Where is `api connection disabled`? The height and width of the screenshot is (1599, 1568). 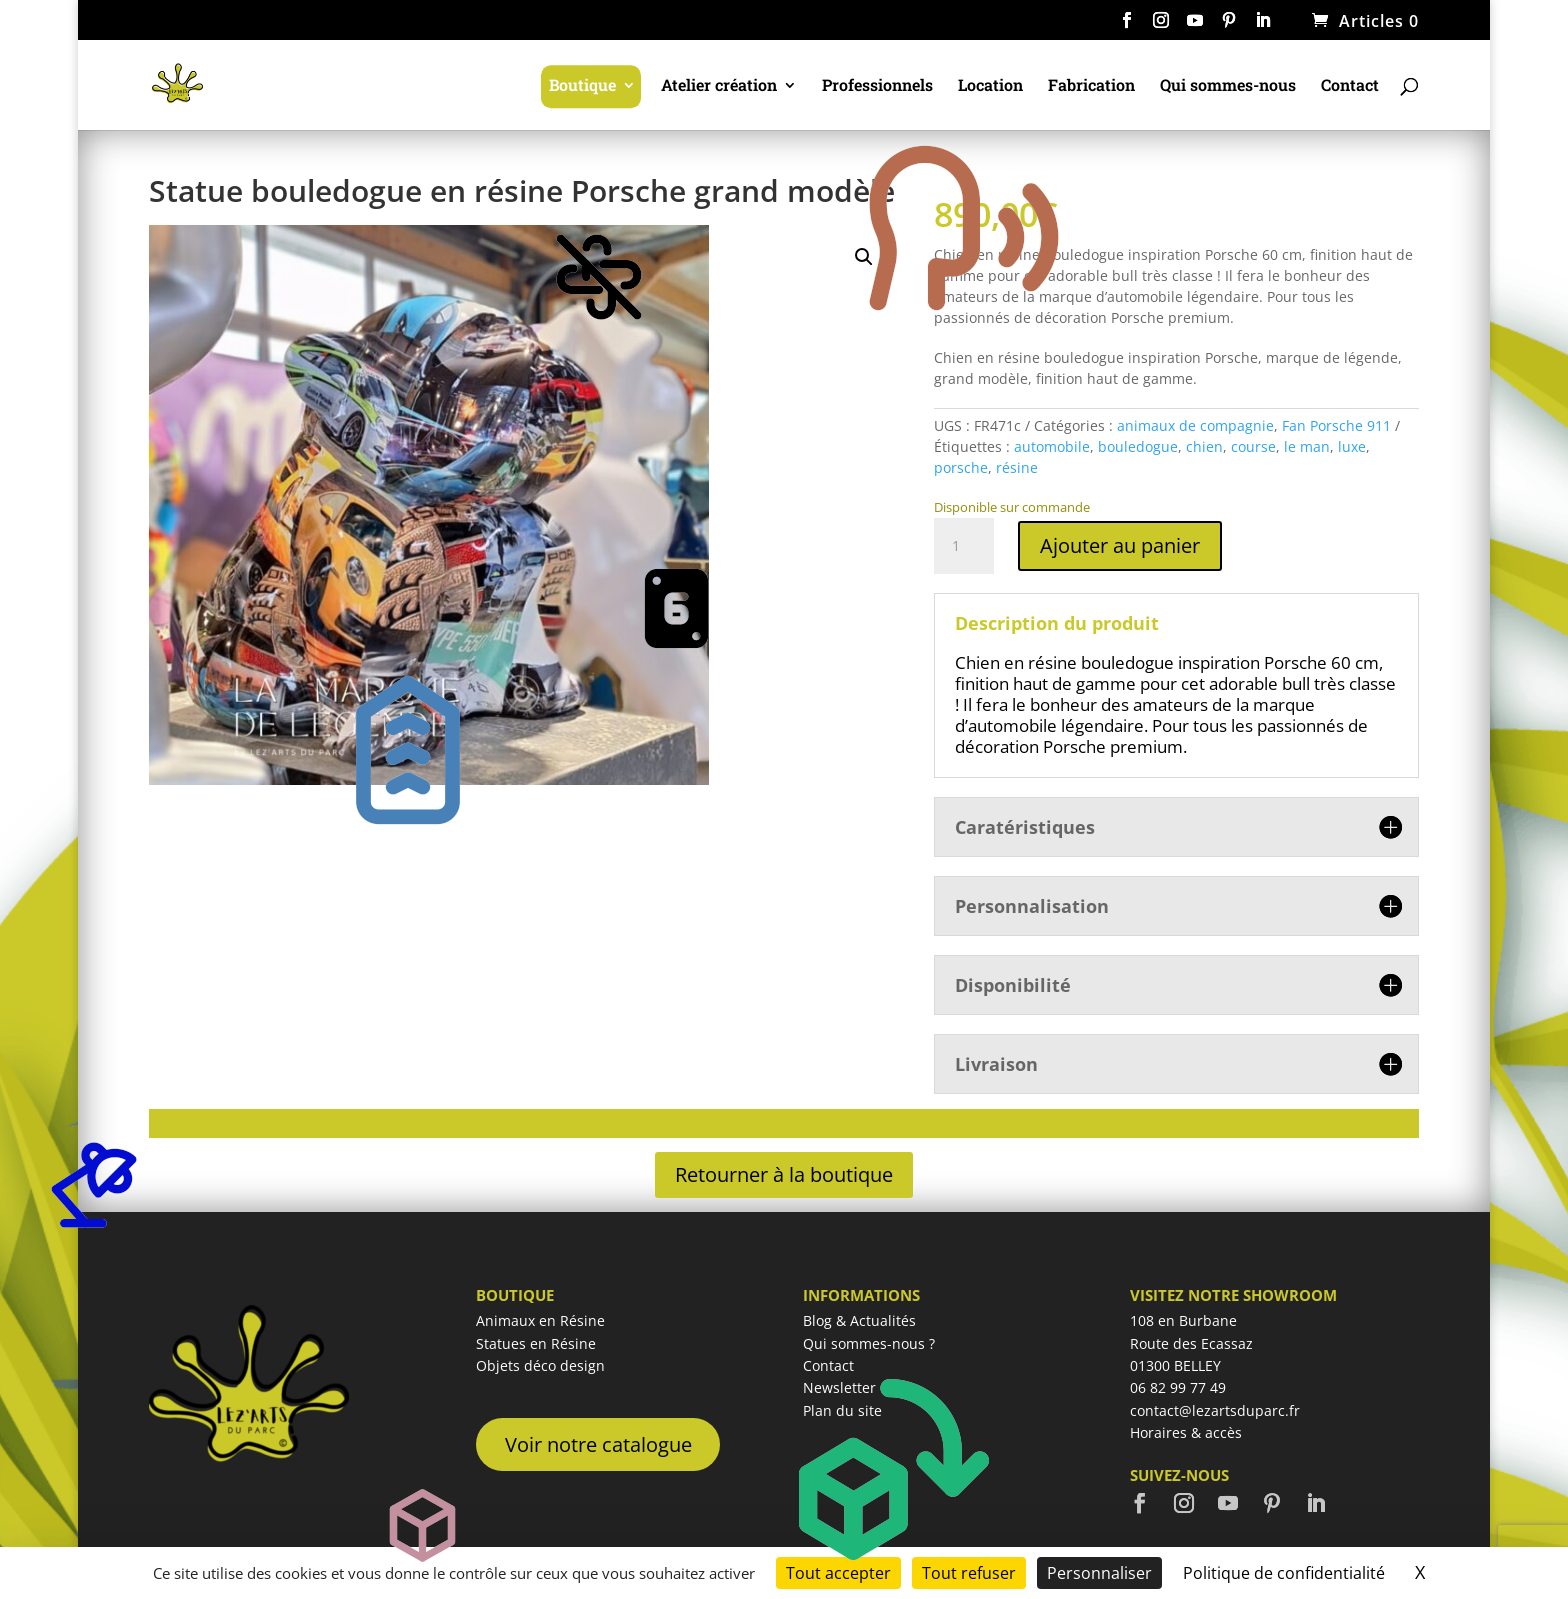
api connection disabled is located at coordinates (599, 277).